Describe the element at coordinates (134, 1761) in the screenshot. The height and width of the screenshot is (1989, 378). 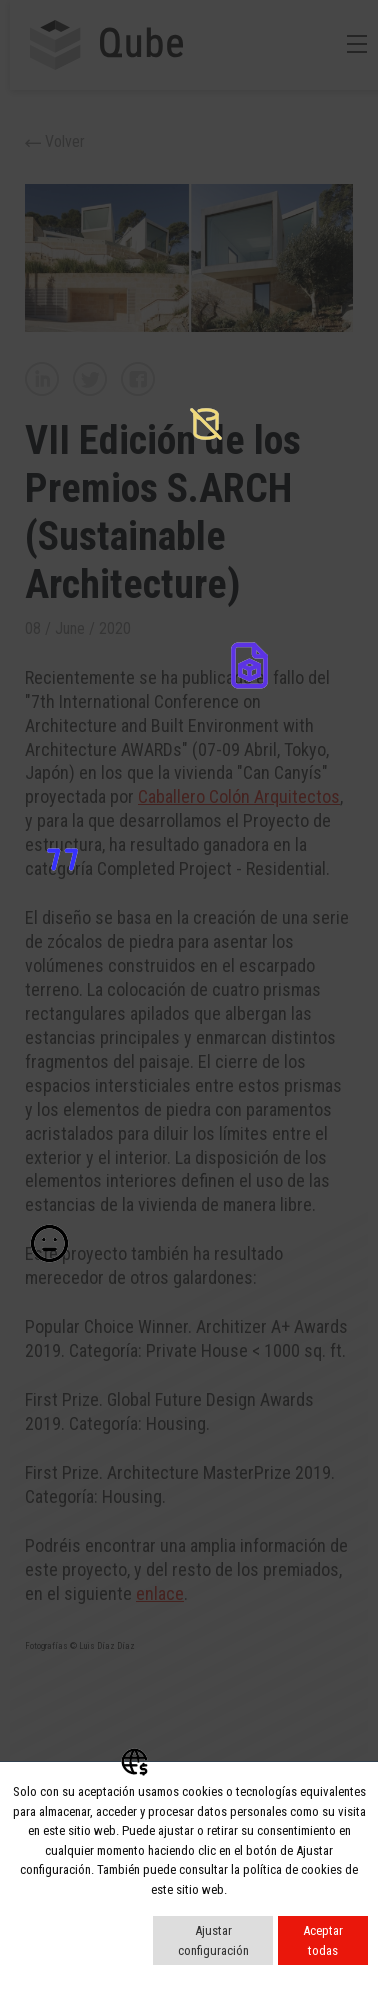
I see `access international currency exchange` at that location.